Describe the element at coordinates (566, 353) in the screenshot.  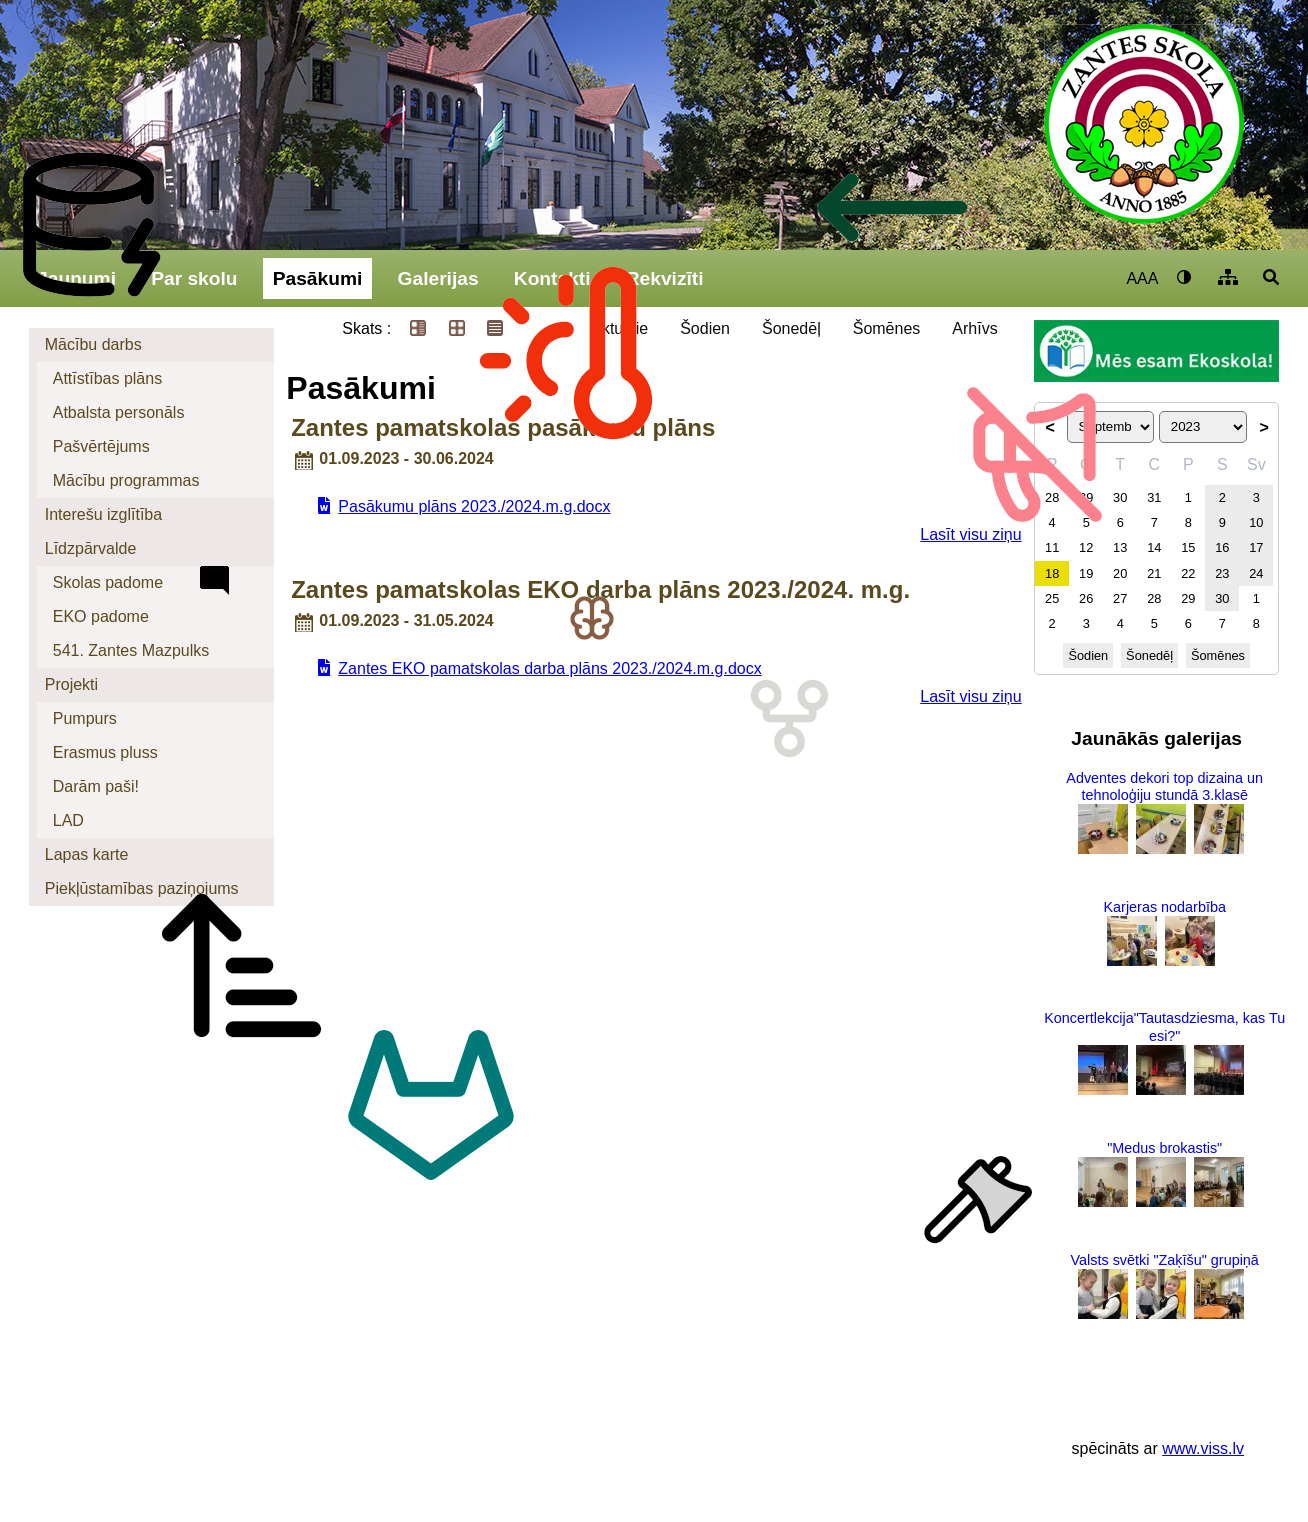
I see `view current outdoor temperature` at that location.